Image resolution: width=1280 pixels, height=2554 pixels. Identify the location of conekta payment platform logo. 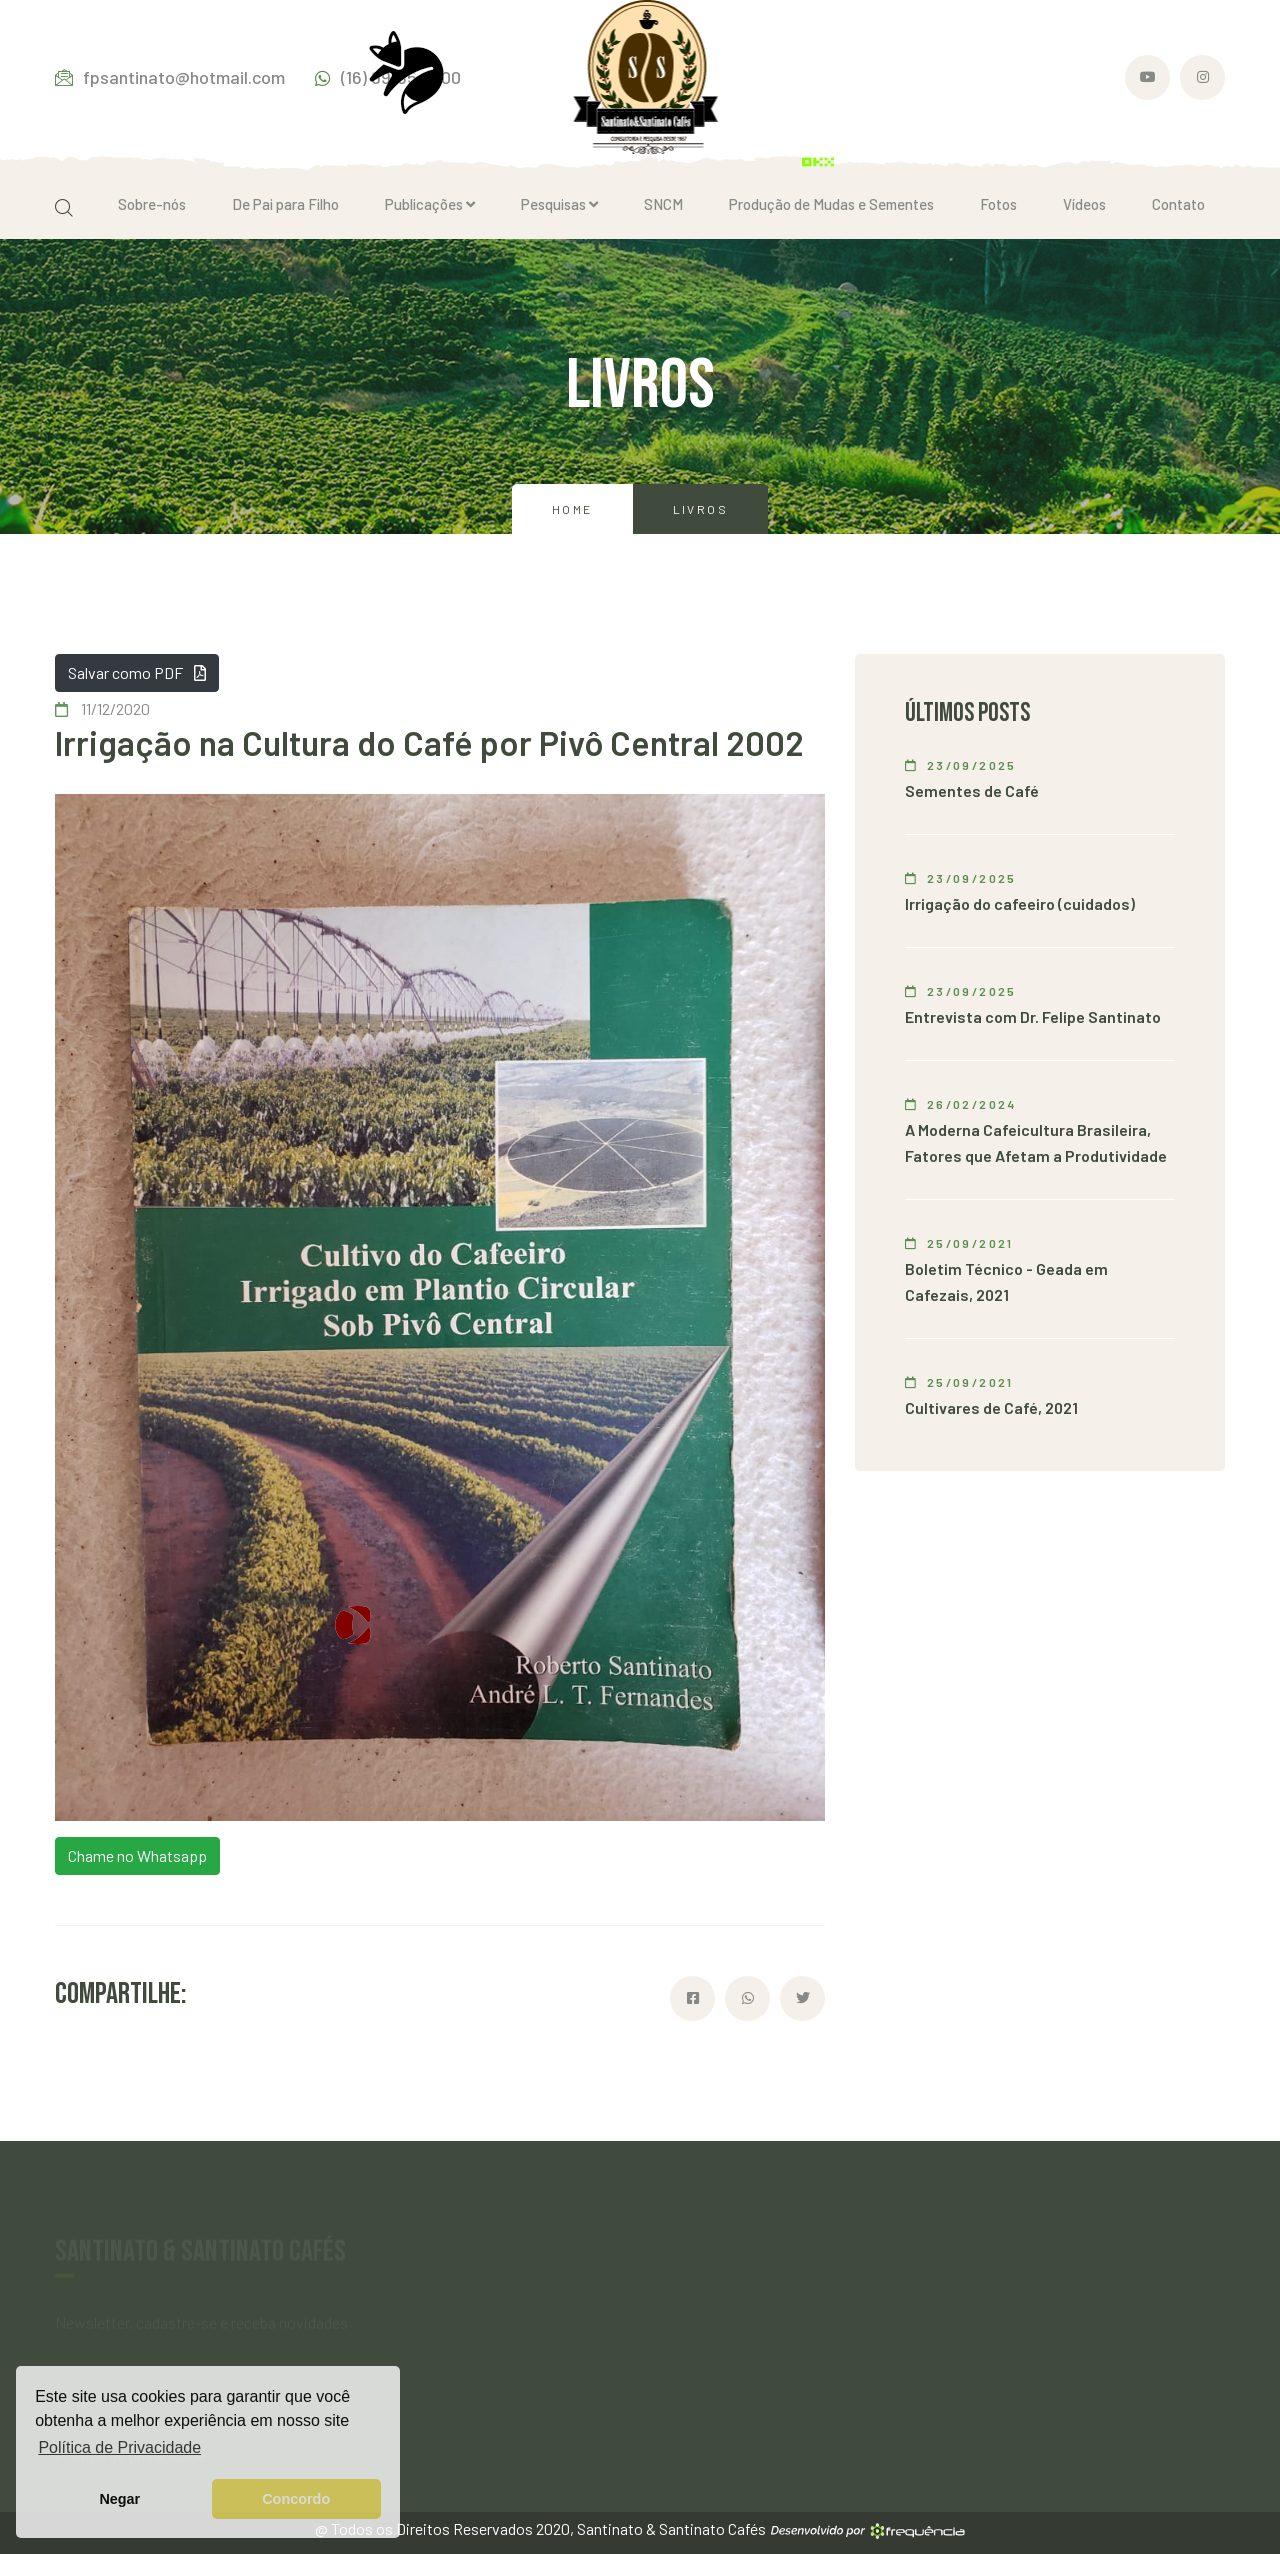
(353, 1625).